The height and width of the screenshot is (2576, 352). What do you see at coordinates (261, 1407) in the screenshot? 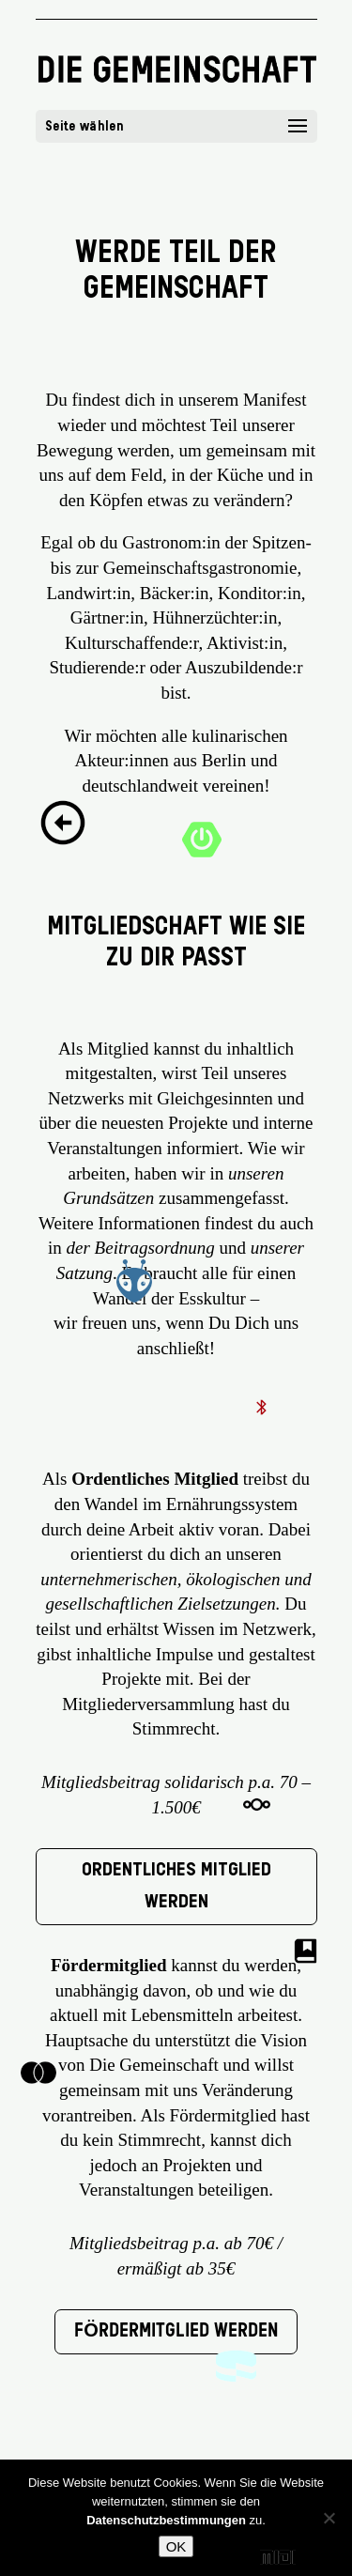
I see `toggle bluetooth connectivity` at bounding box center [261, 1407].